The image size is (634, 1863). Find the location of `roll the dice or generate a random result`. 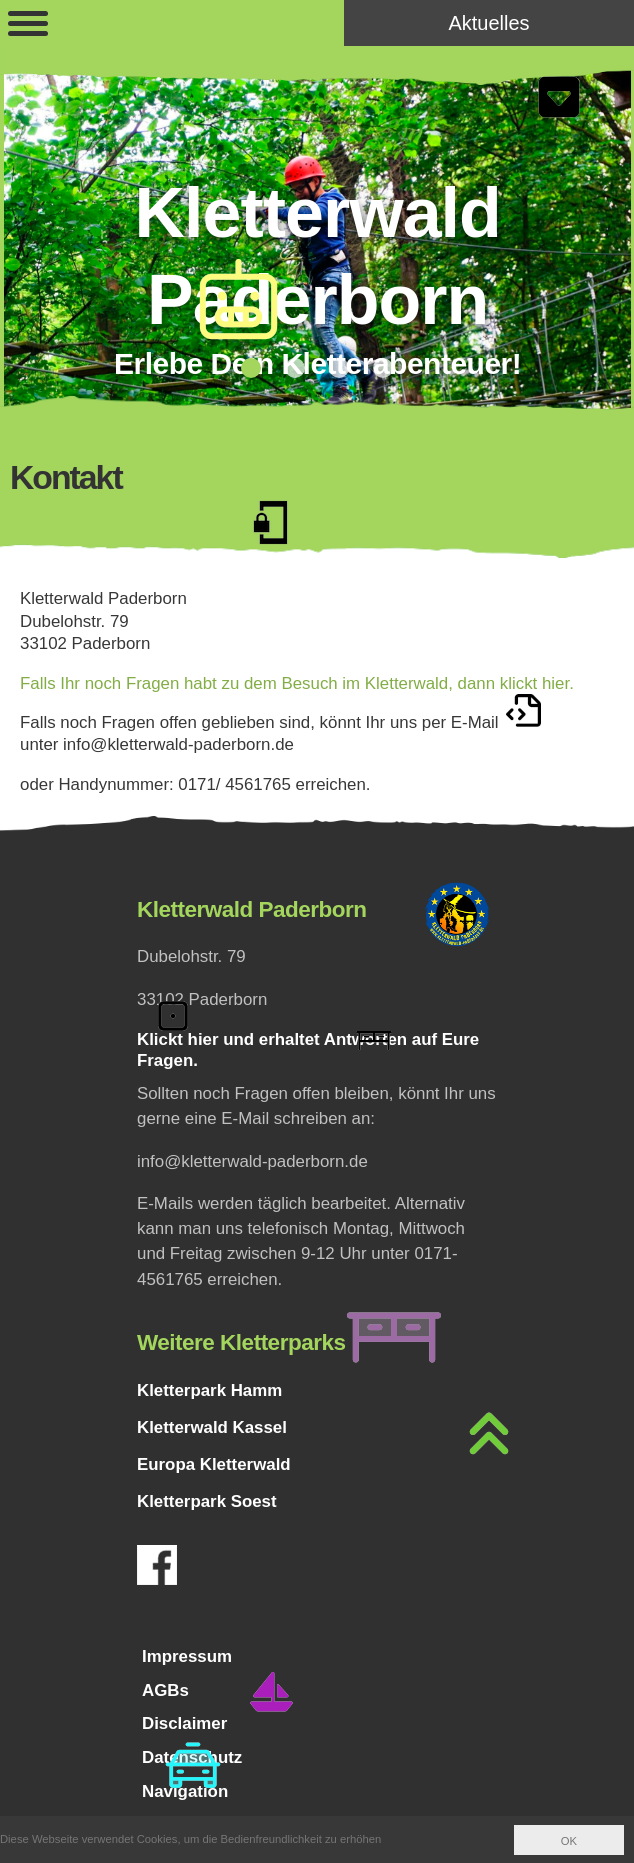

roll the dice or generate a random result is located at coordinates (173, 1016).